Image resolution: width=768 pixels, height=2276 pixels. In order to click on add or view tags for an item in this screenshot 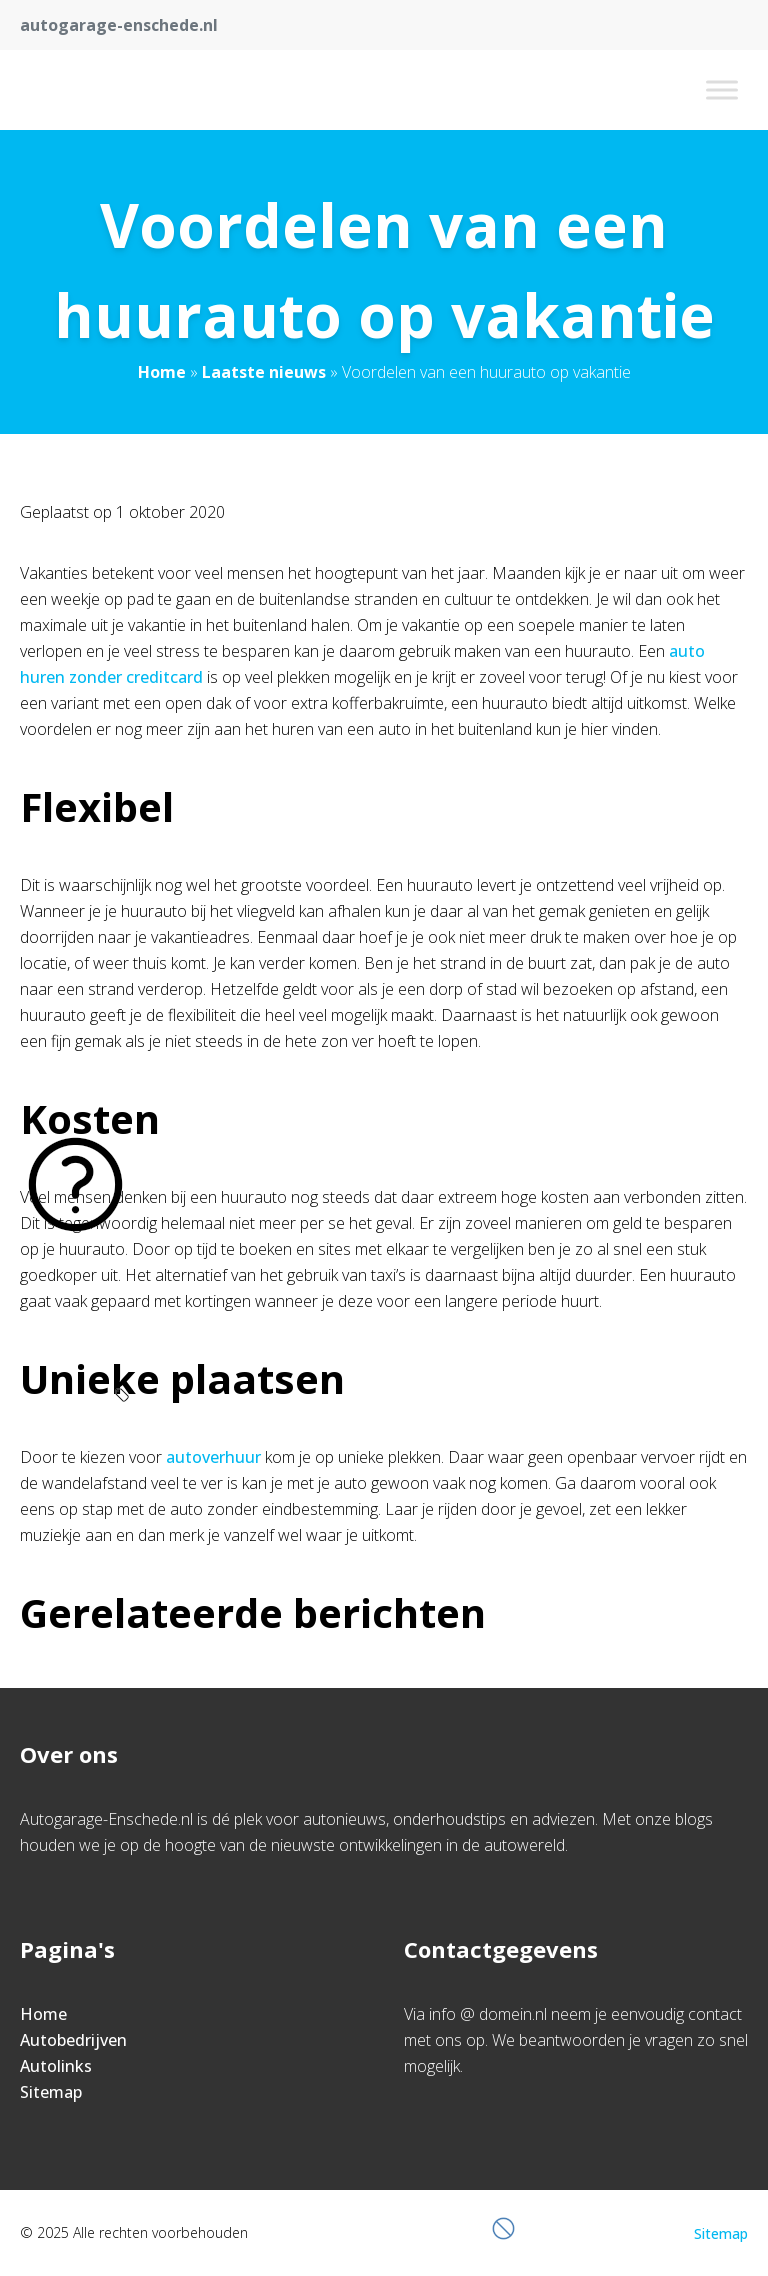, I will do `click(122, 1395)`.